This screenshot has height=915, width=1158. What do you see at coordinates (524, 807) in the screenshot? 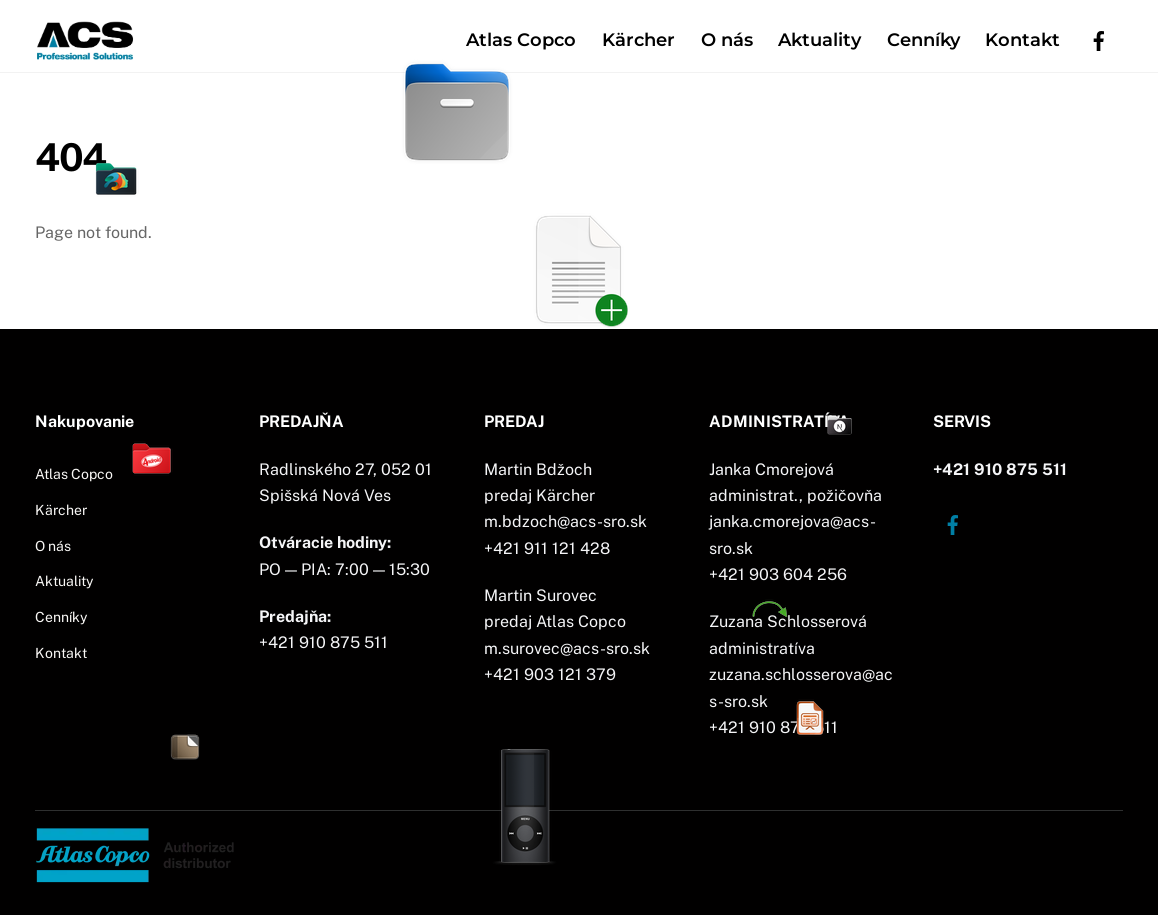
I see `access iPod device settings` at bounding box center [524, 807].